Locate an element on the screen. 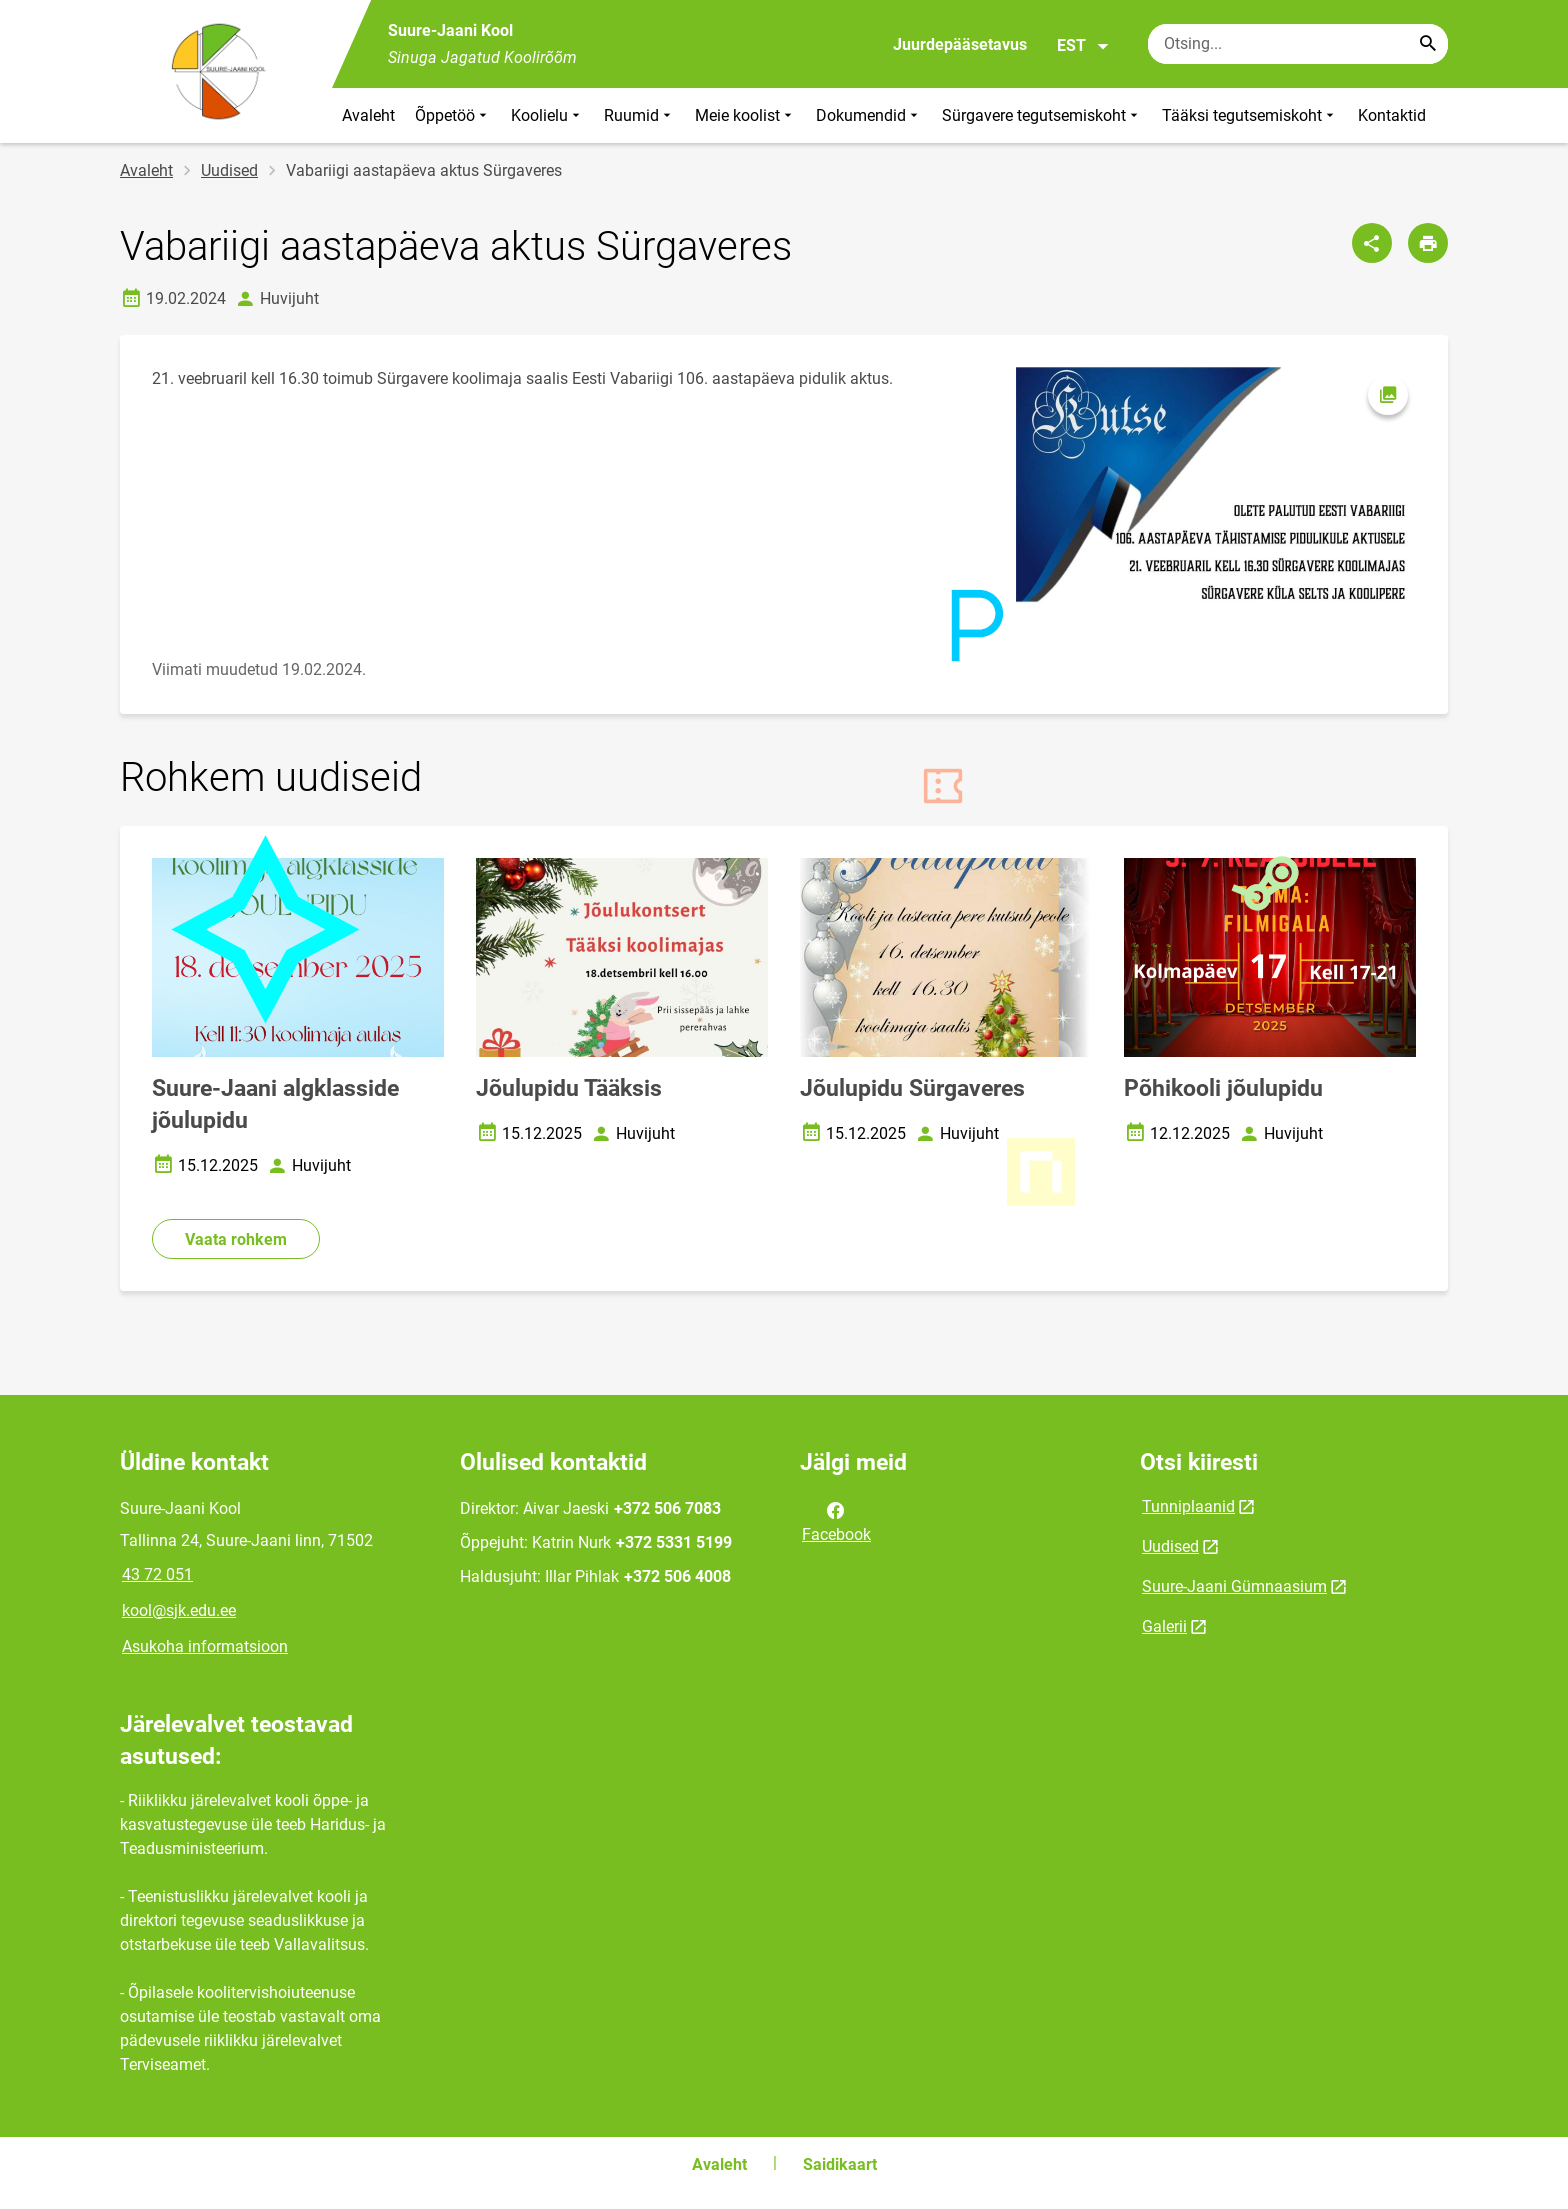 This screenshot has height=2209, width=1568. view available coupons or discounts is located at coordinates (943, 786).